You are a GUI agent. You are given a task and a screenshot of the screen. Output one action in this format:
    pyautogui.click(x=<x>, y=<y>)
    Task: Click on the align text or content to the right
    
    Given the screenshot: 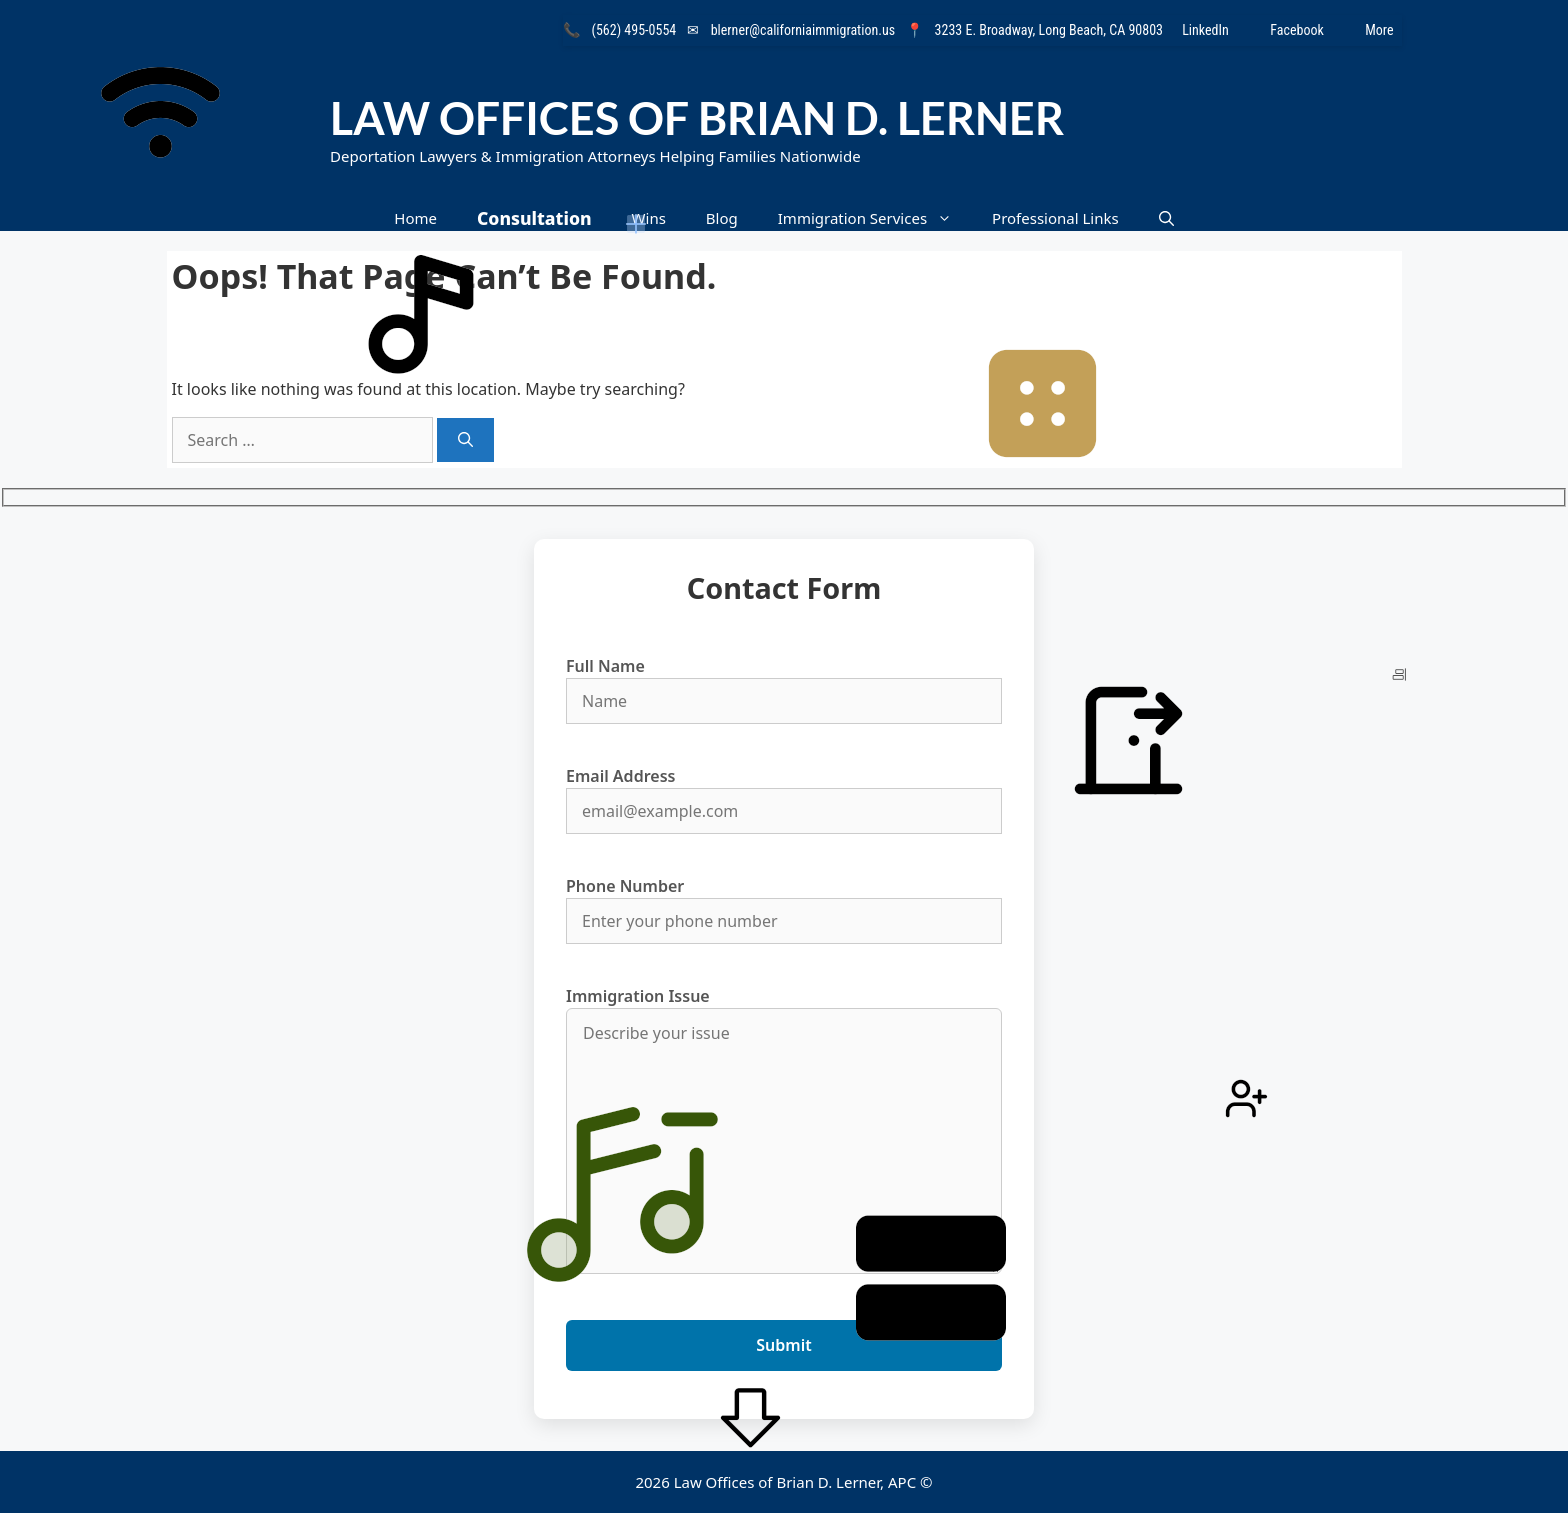 What is the action you would take?
    pyautogui.click(x=1399, y=674)
    